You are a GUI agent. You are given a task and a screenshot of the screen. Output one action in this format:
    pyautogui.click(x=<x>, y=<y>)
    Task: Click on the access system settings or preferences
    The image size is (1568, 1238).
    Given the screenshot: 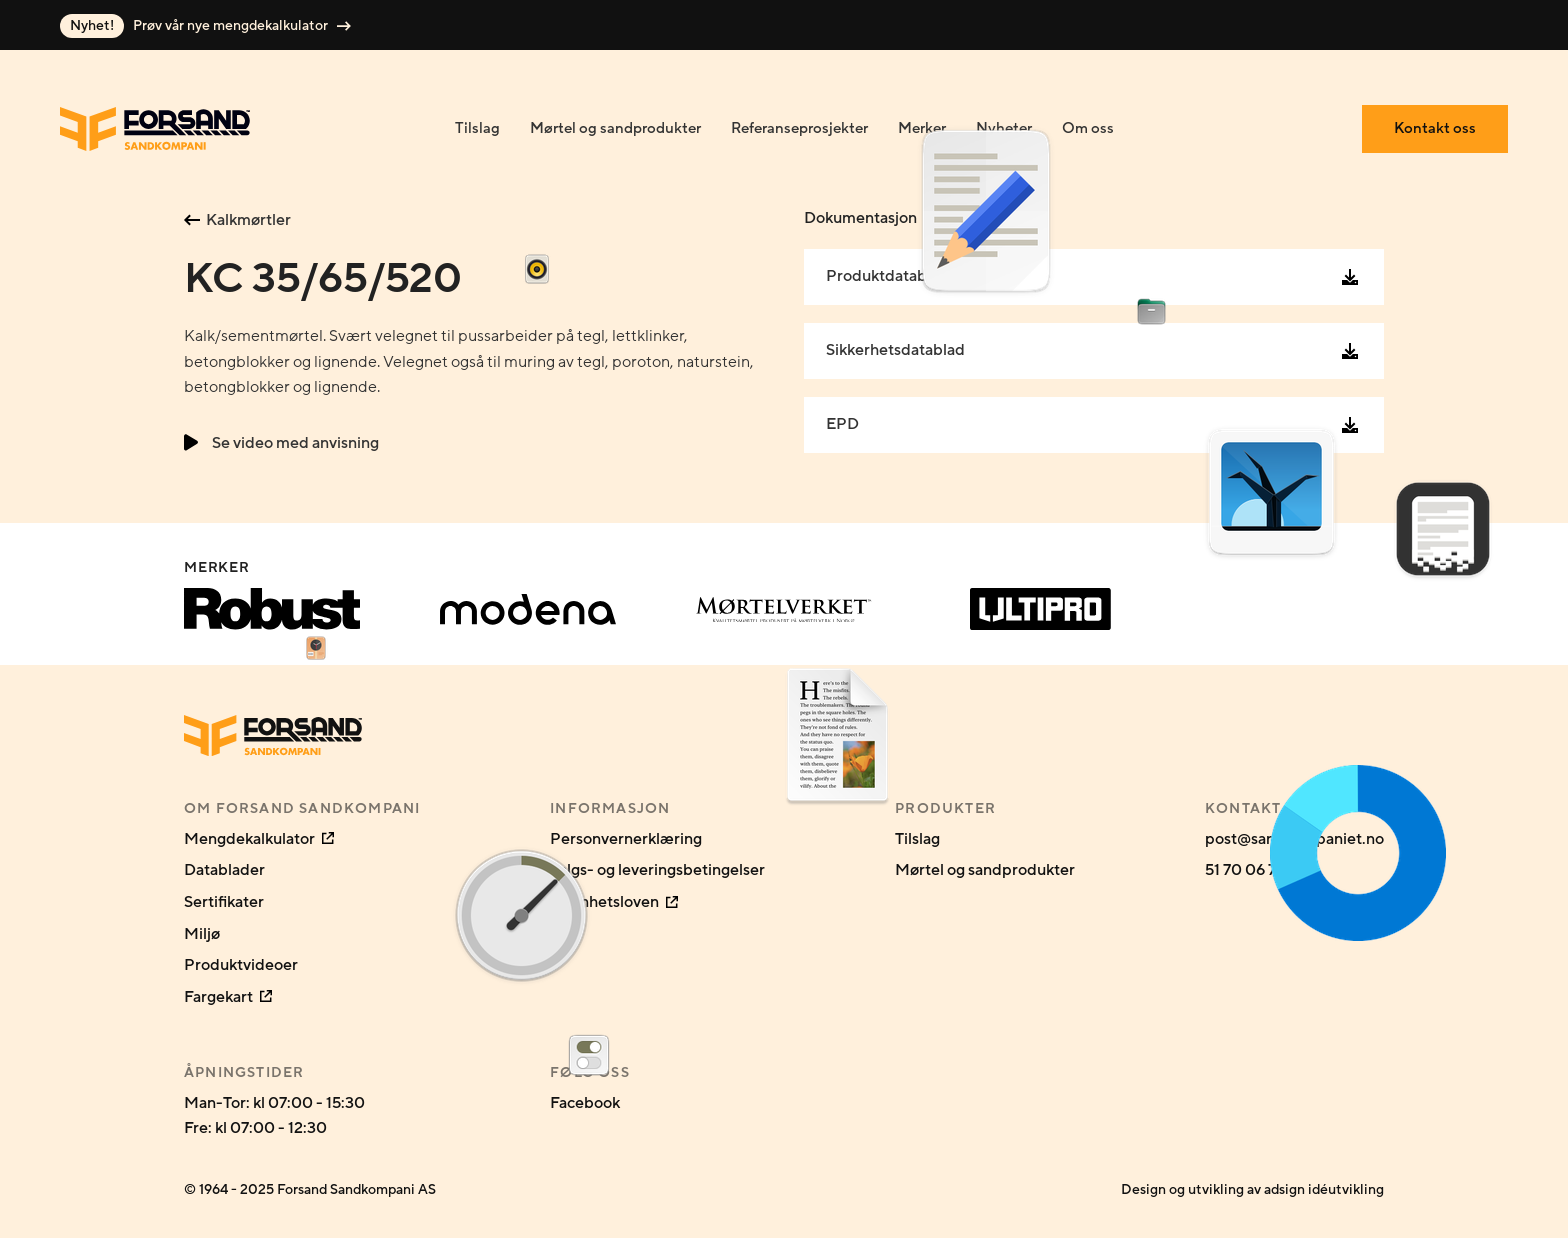 What is the action you would take?
    pyautogui.click(x=589, y=1055)
    